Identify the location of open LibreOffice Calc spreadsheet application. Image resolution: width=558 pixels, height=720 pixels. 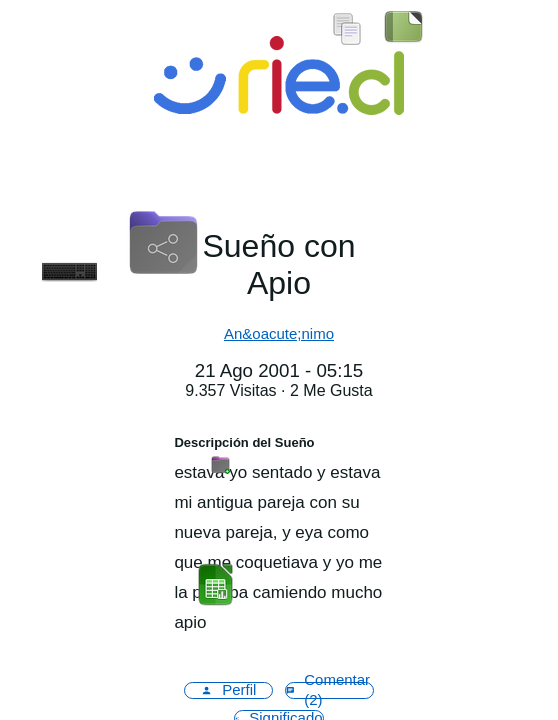
(215, 584).